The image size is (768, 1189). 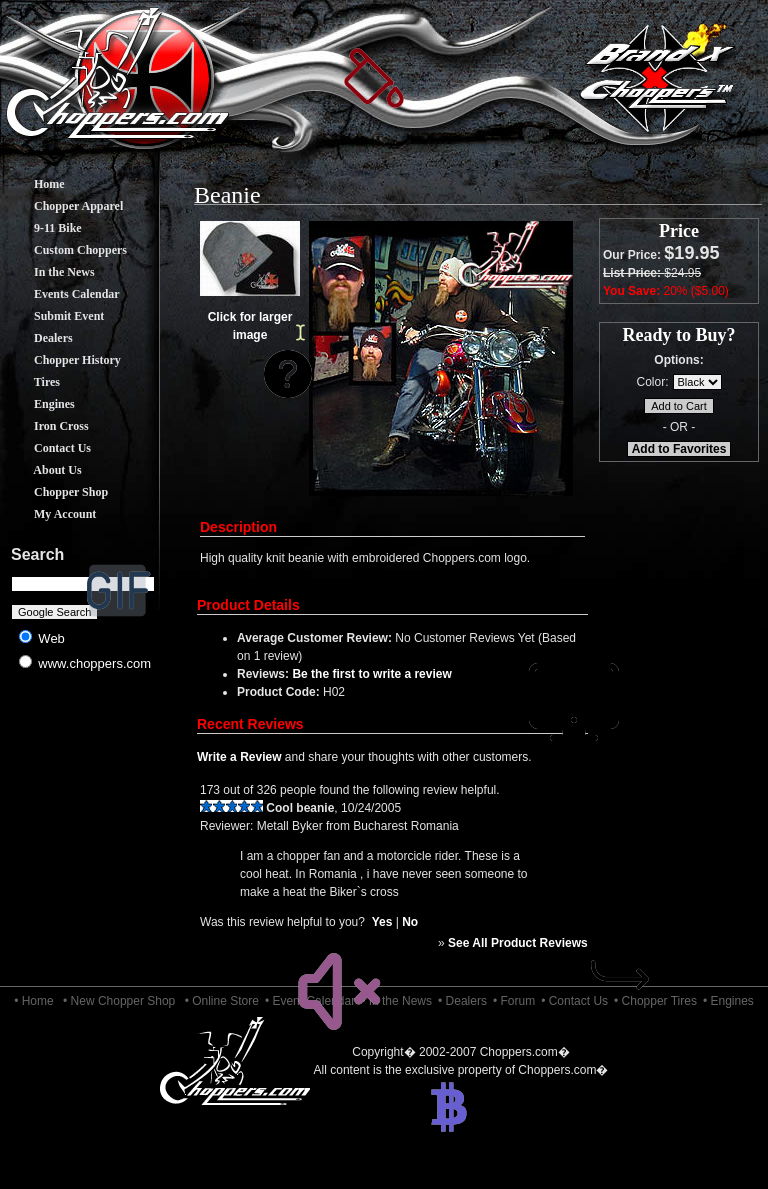 What do you see at coordinates (374, 78) in the screenshot?
I see `fill an area with color` at bounding box center [374, 78].